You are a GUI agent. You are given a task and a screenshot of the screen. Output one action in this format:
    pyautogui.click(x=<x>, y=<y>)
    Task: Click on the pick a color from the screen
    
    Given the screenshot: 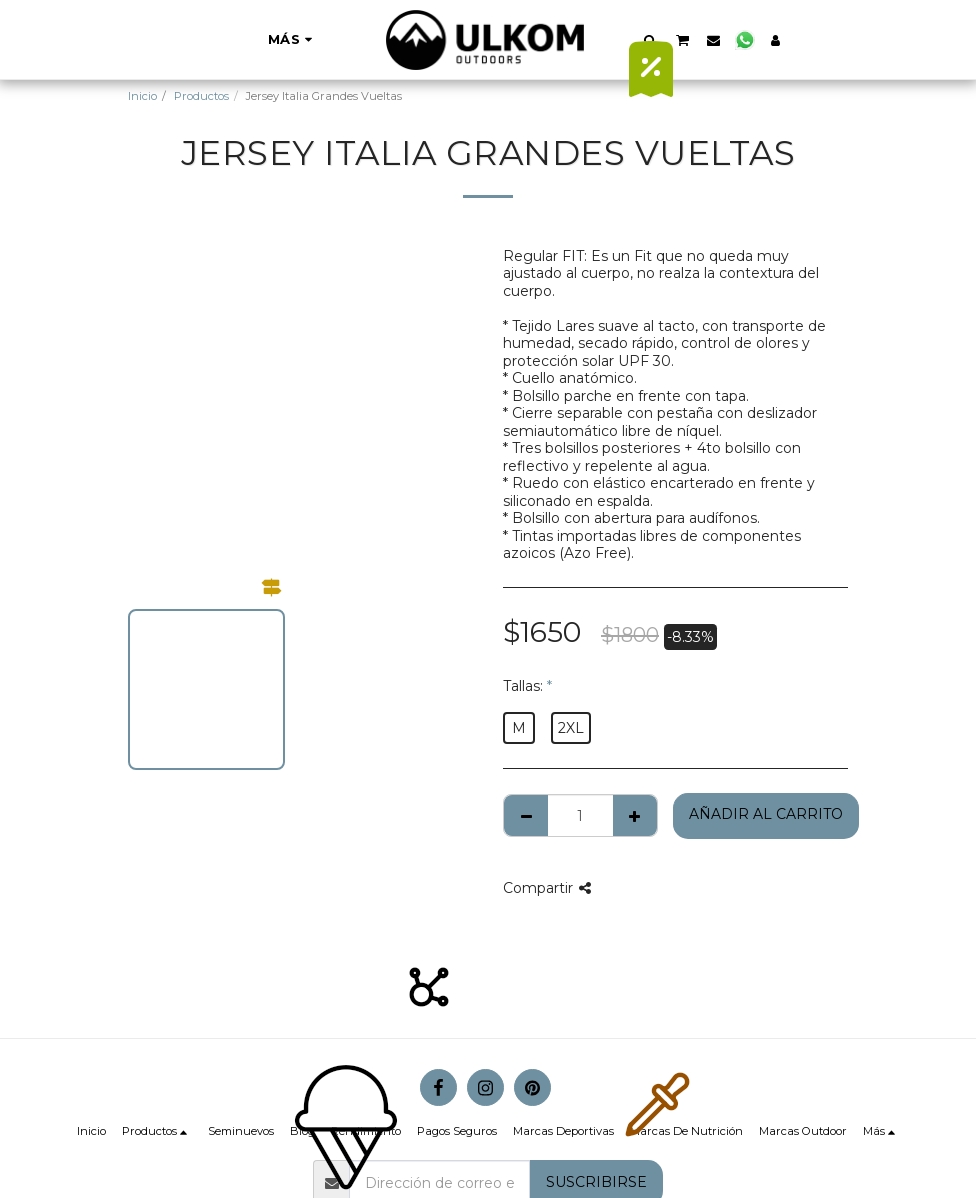 What is the action you would take?
    pyautogui.click(x=657, y=1104)
    